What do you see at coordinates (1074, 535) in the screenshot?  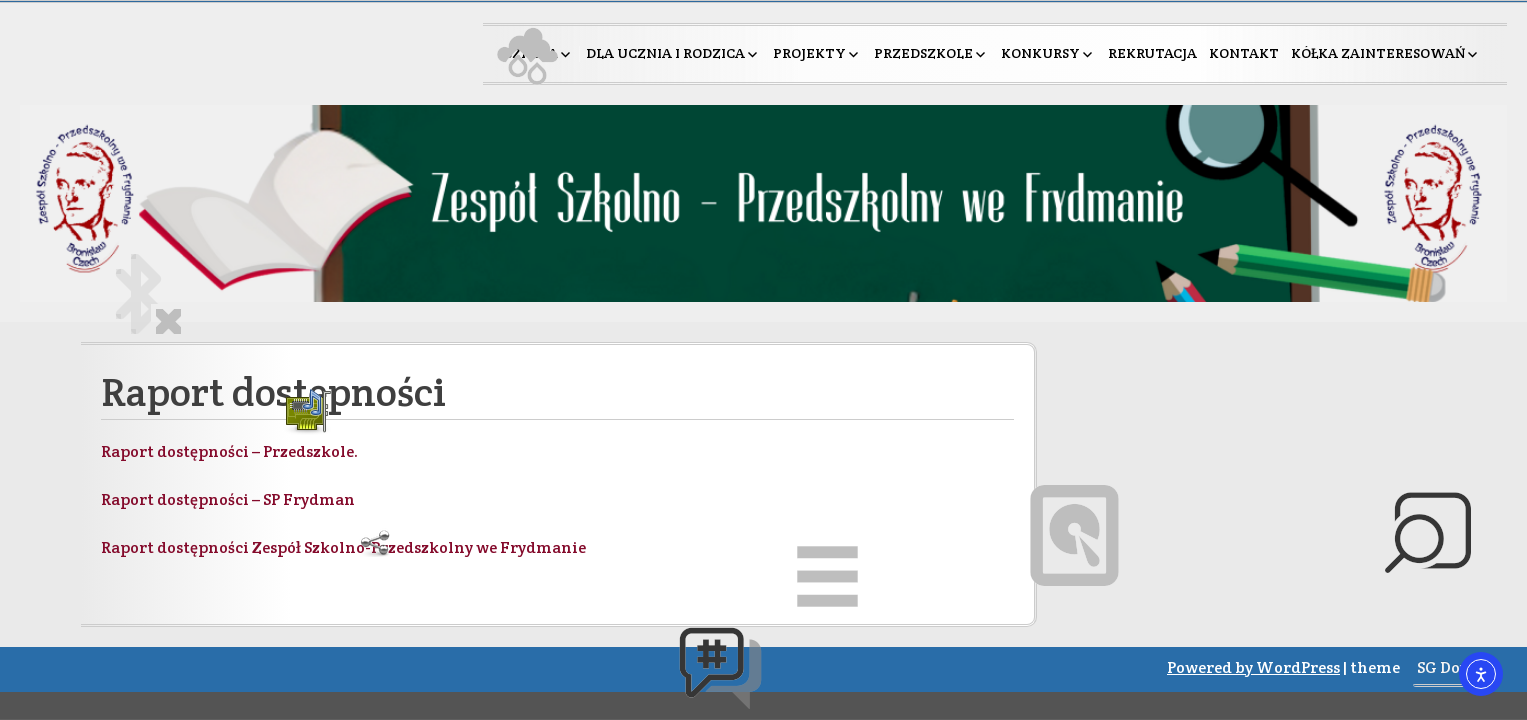 I see `access zip drive or removable media` at bounding box center [1074, 535].